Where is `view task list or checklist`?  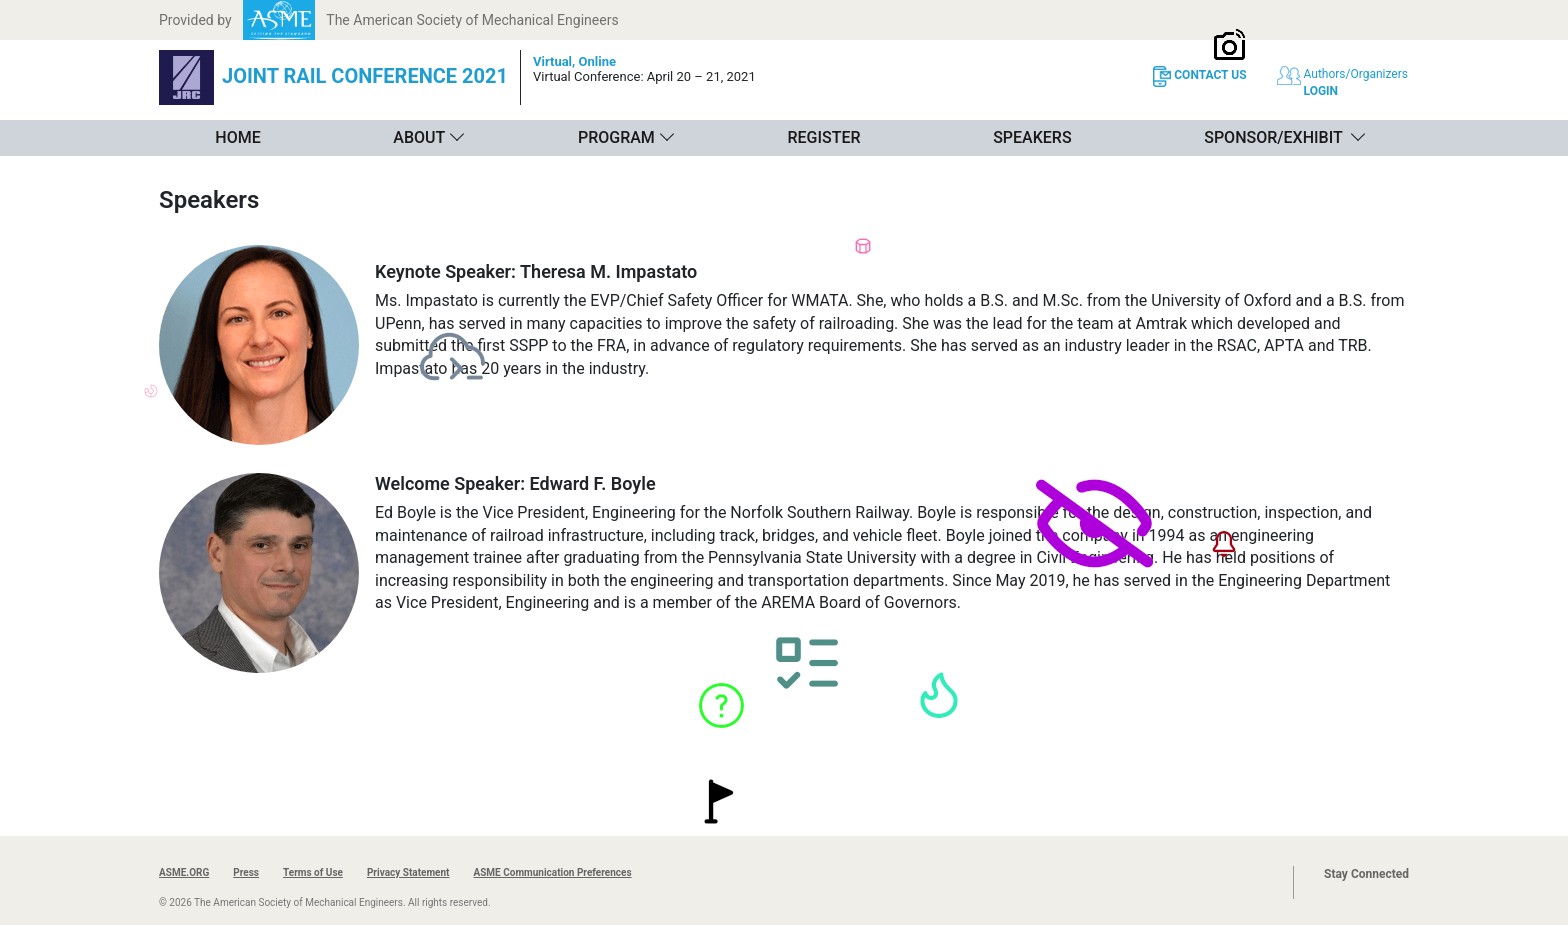 view task list or checklist is located at coordinates (805, 662).